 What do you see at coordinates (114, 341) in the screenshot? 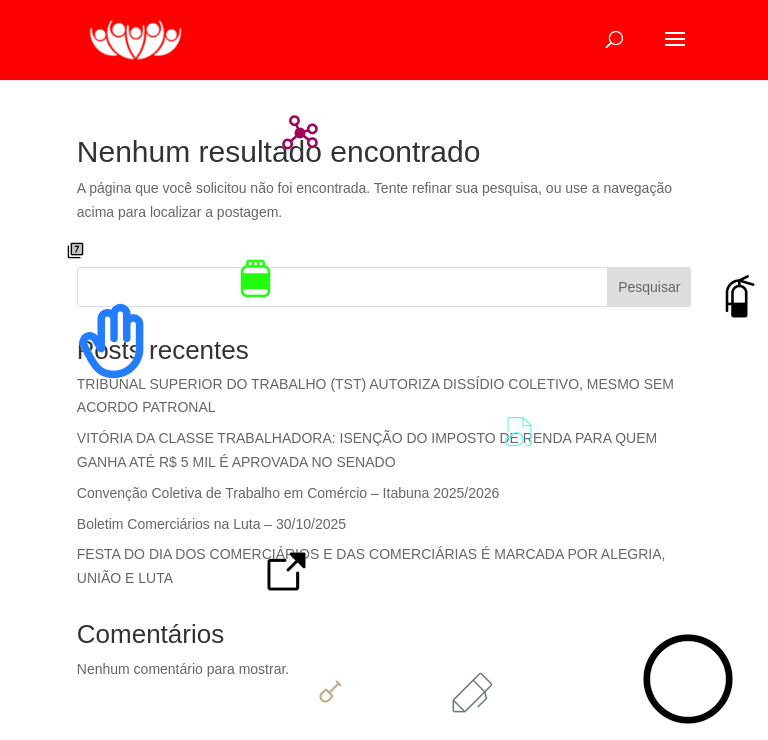
I see `stop or pause an action` at bounding box center [114, 341].